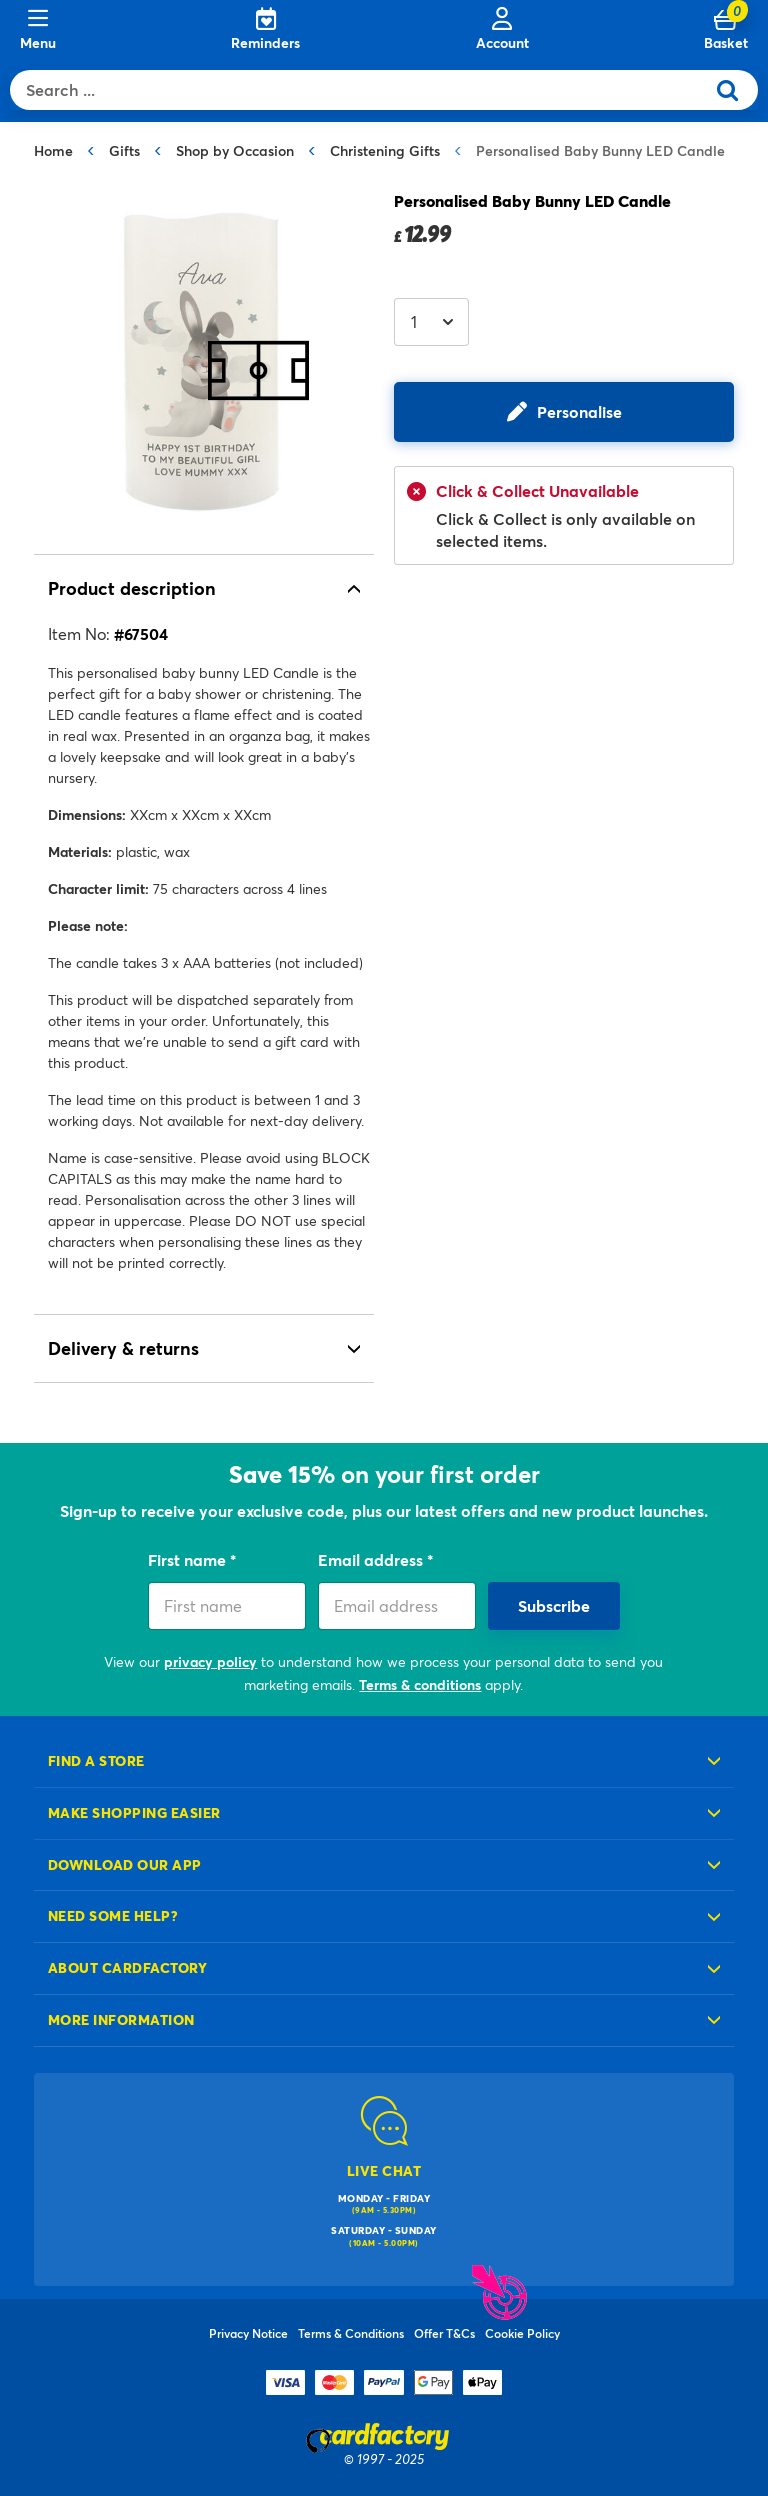 The image size is (768, 2496). Describe the element at coordinates (499, 2292) in the screenshot. I see `aim or target an objective` at that location.